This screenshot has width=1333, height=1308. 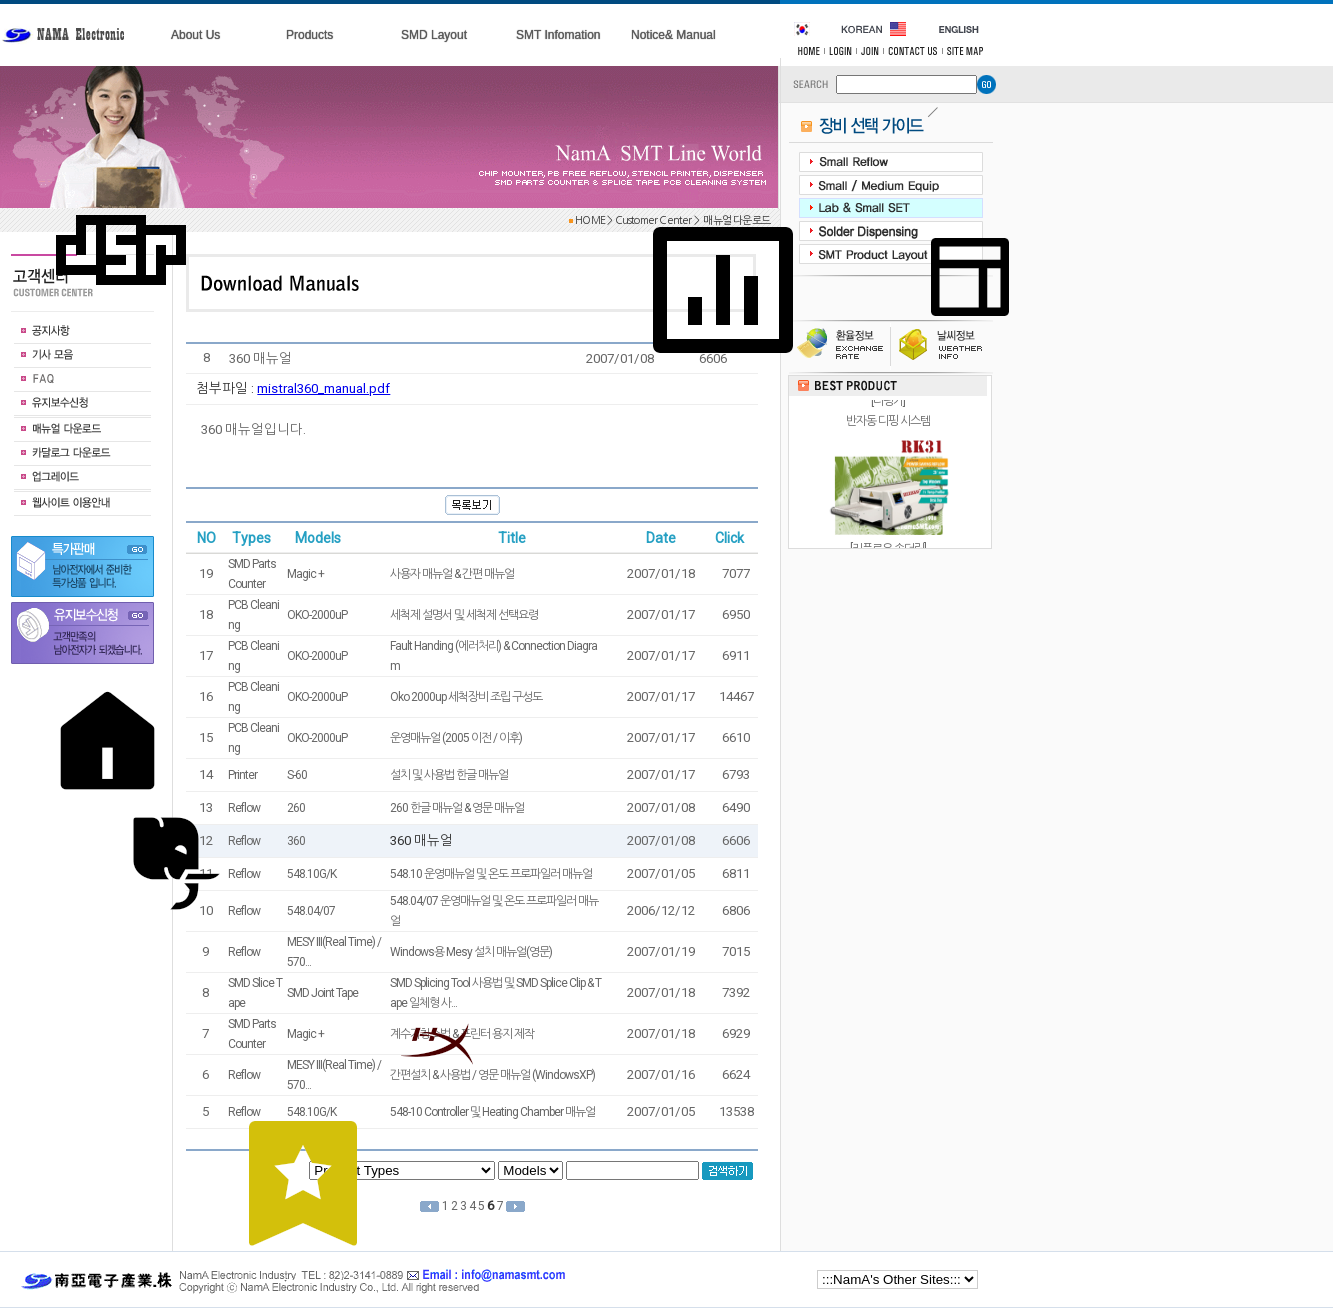 I want to click on HyperX brand logo, so click(x=437, y=1044).